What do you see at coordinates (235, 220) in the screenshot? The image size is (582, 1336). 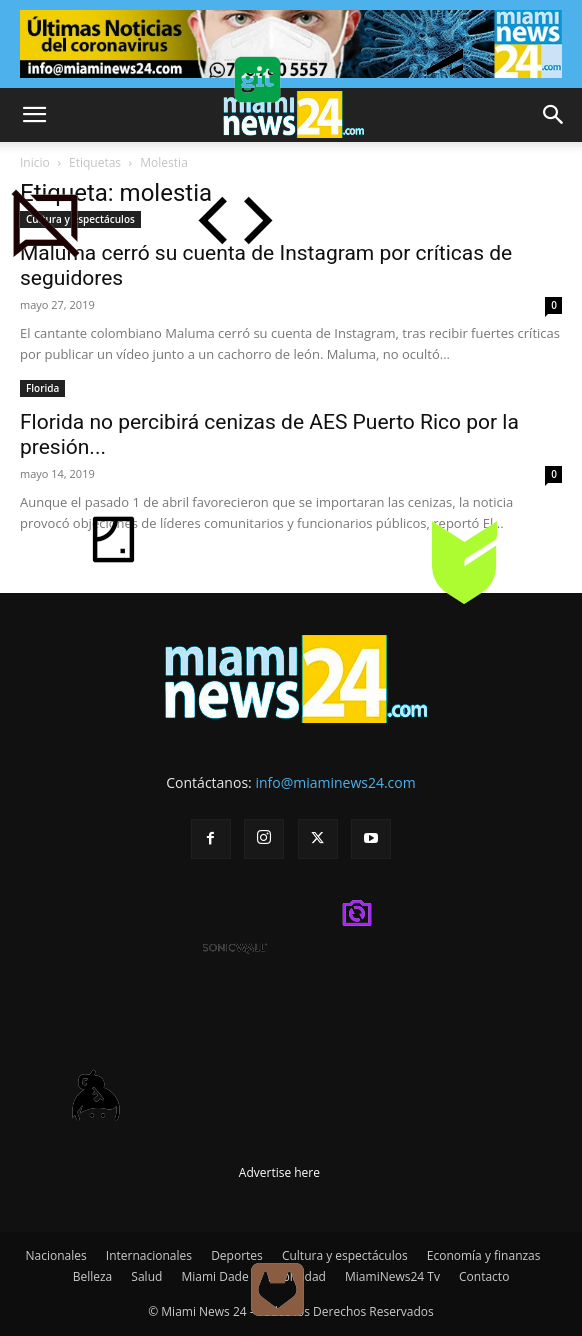 I see `view or edit source code` at bounding box center [235, 220].